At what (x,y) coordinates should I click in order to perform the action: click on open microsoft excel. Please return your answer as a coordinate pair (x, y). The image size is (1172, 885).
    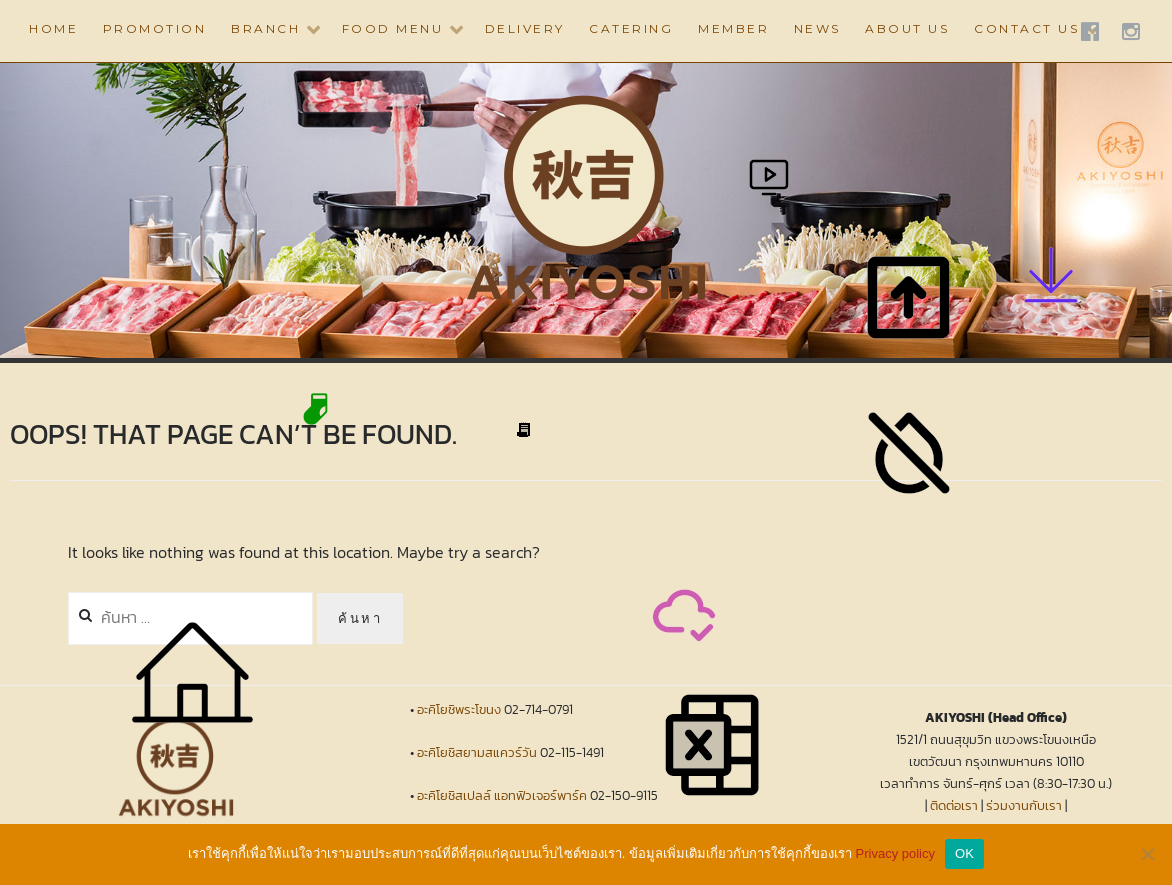
    Looking at the image, I should click on (716, 745).